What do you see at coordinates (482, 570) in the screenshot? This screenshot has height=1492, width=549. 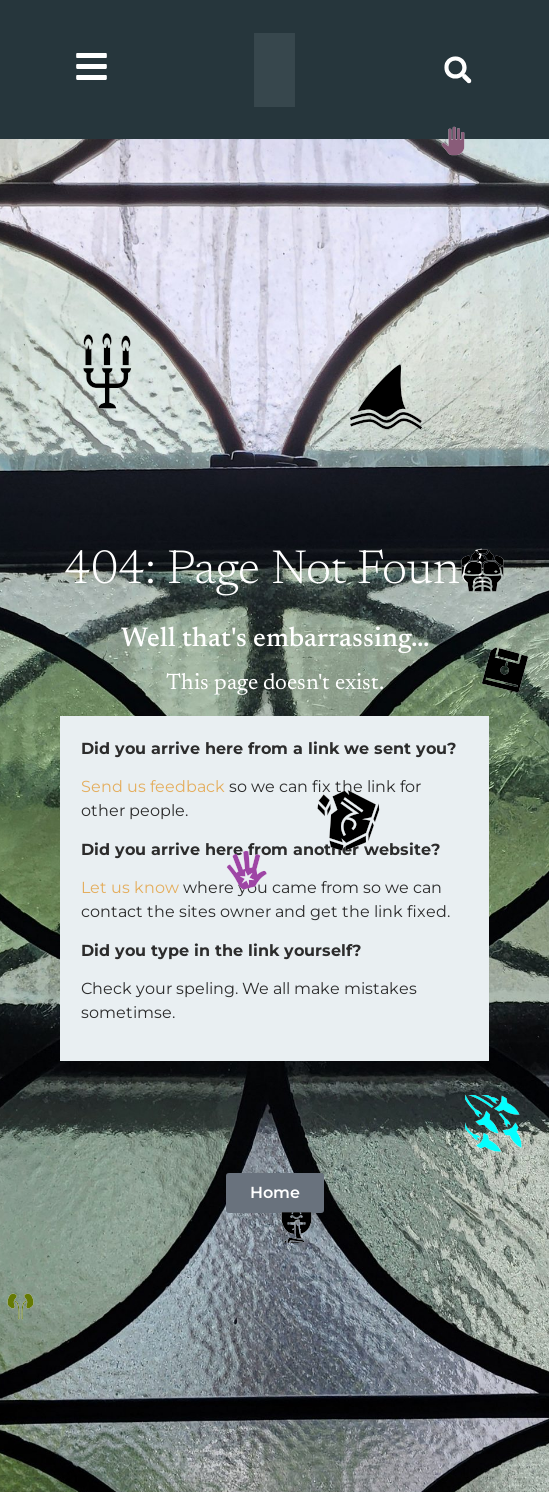 I see `view fitness or strength stats` at bounding box center [482, 570].